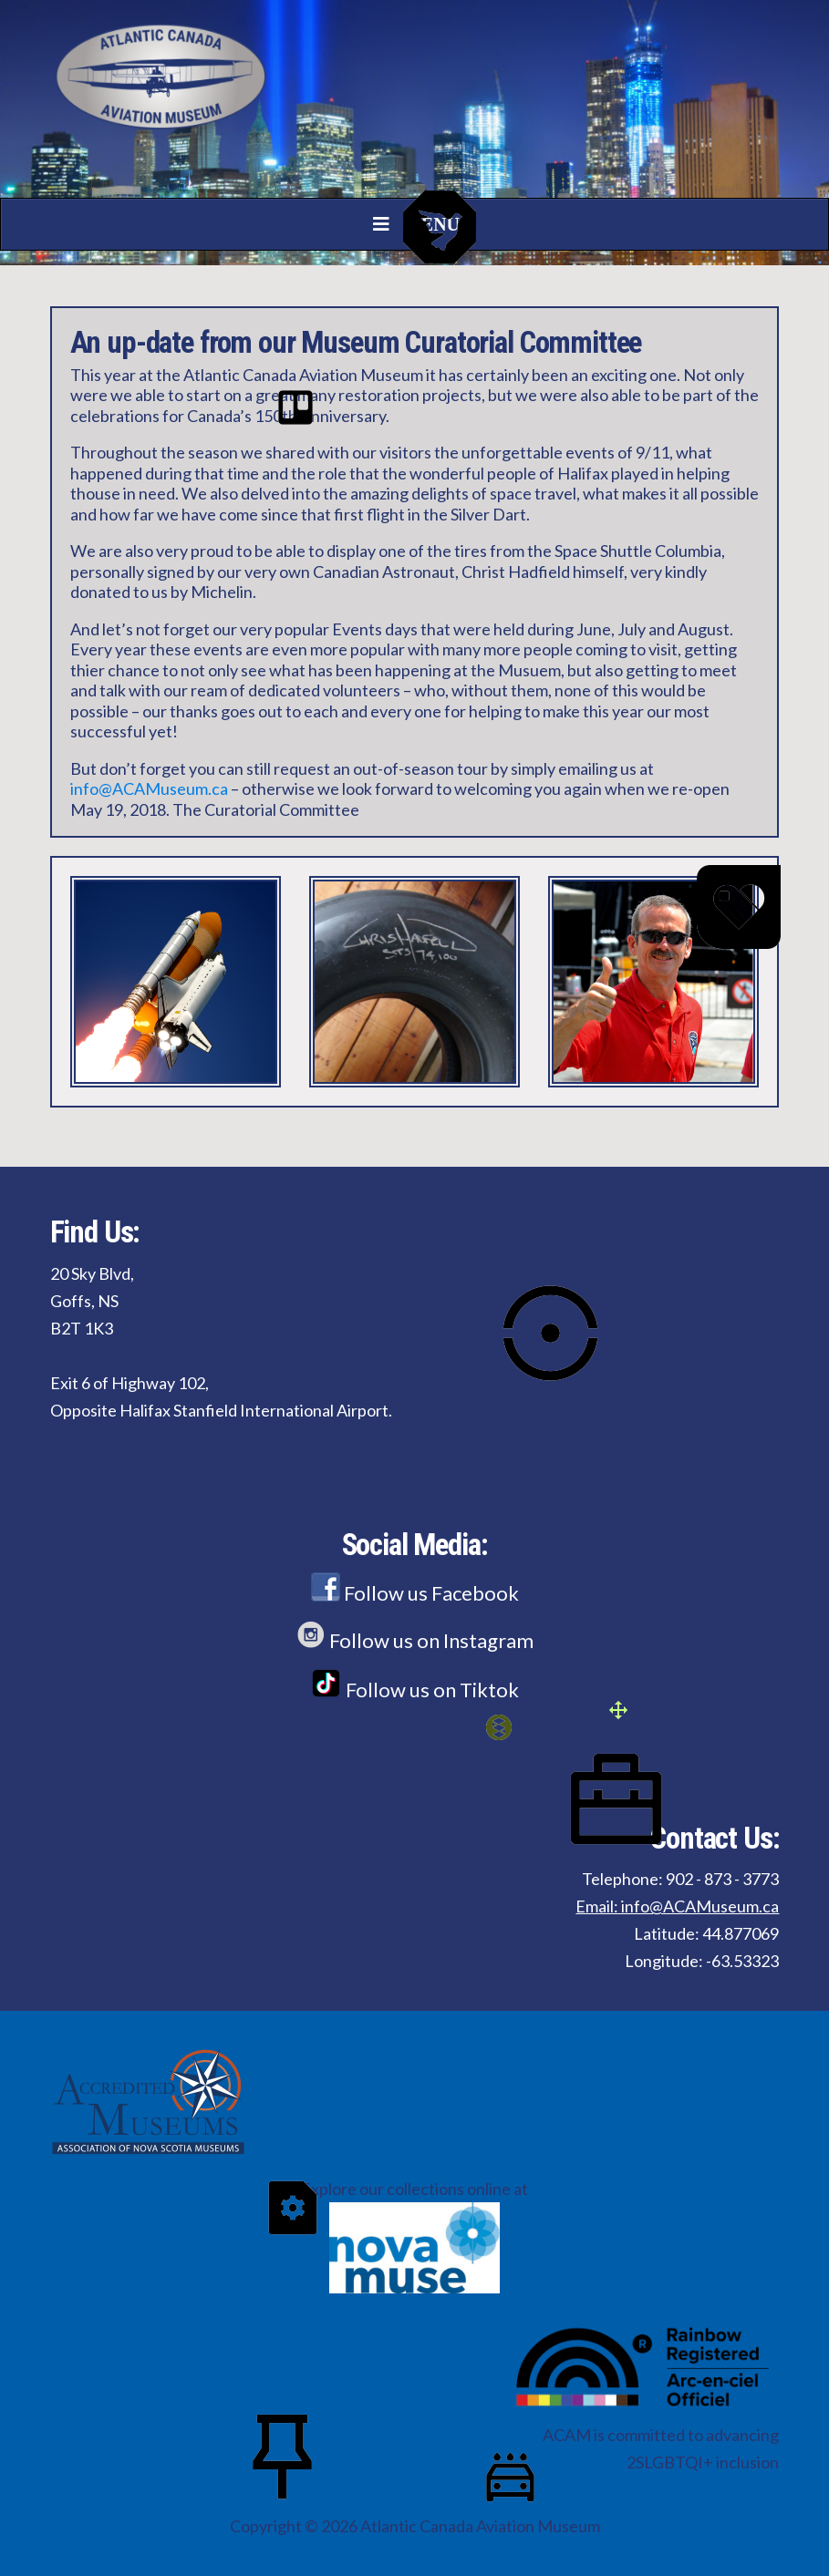 The width and height of the screenshot is (829, 2576). I want to click on open scrapbox app, so click(499, 1727).